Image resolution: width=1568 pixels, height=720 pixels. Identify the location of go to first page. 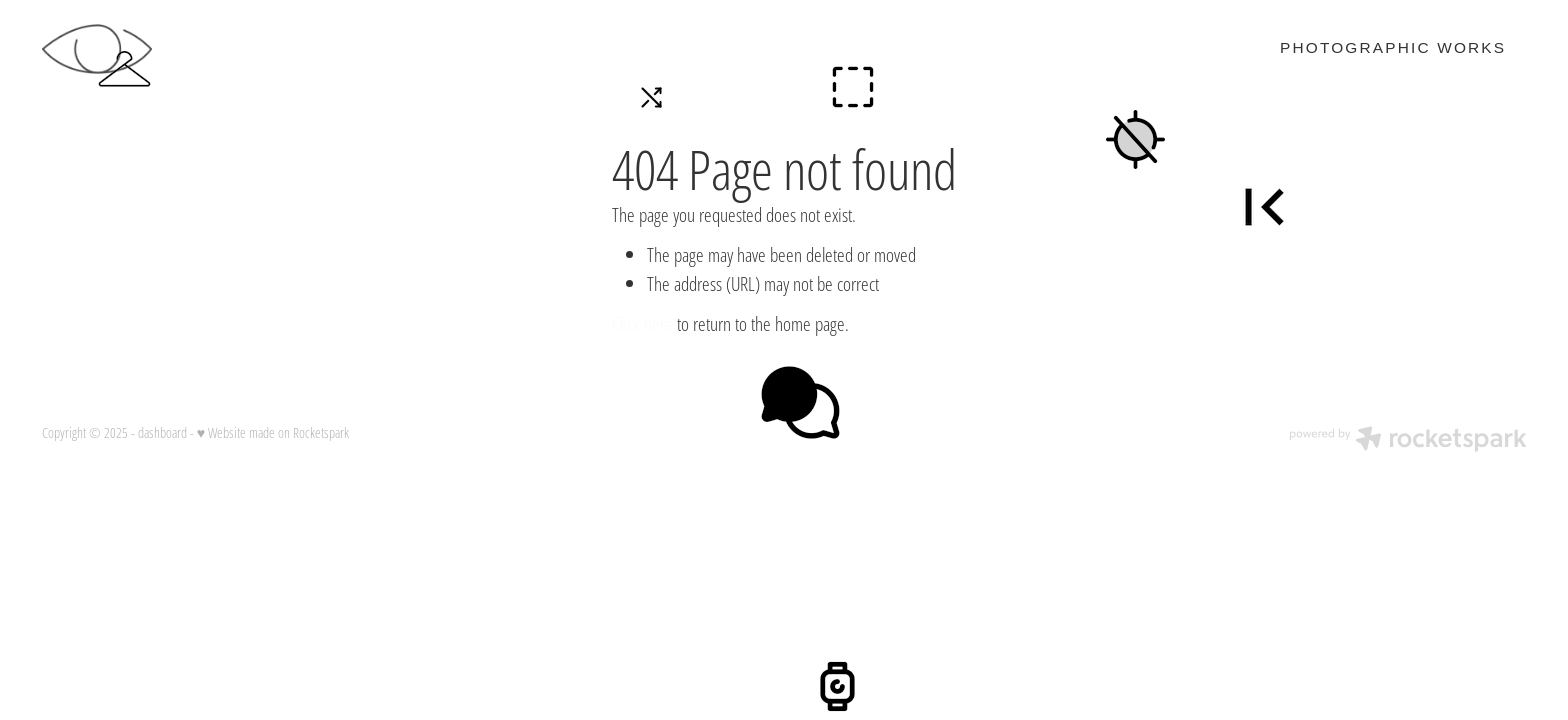
(1264, 207).